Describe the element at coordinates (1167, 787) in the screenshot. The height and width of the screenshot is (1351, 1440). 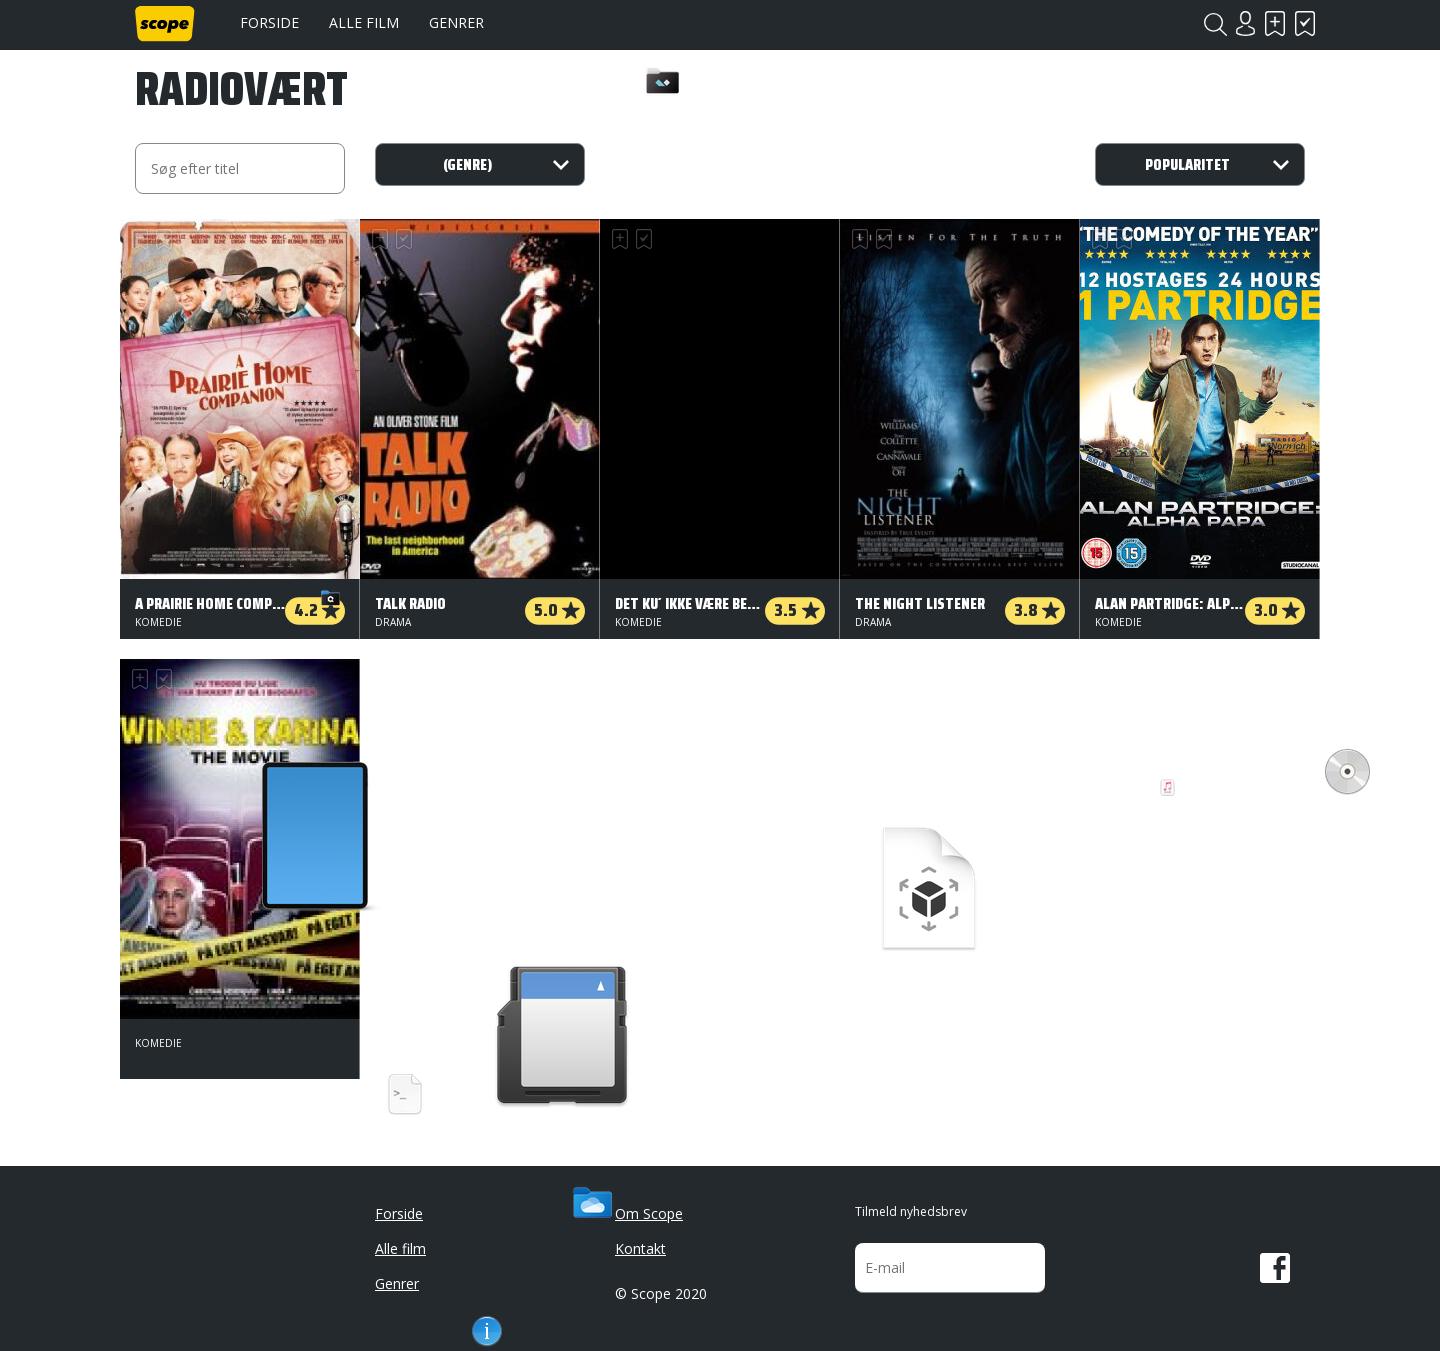
I see `a midi audio file` at that location.